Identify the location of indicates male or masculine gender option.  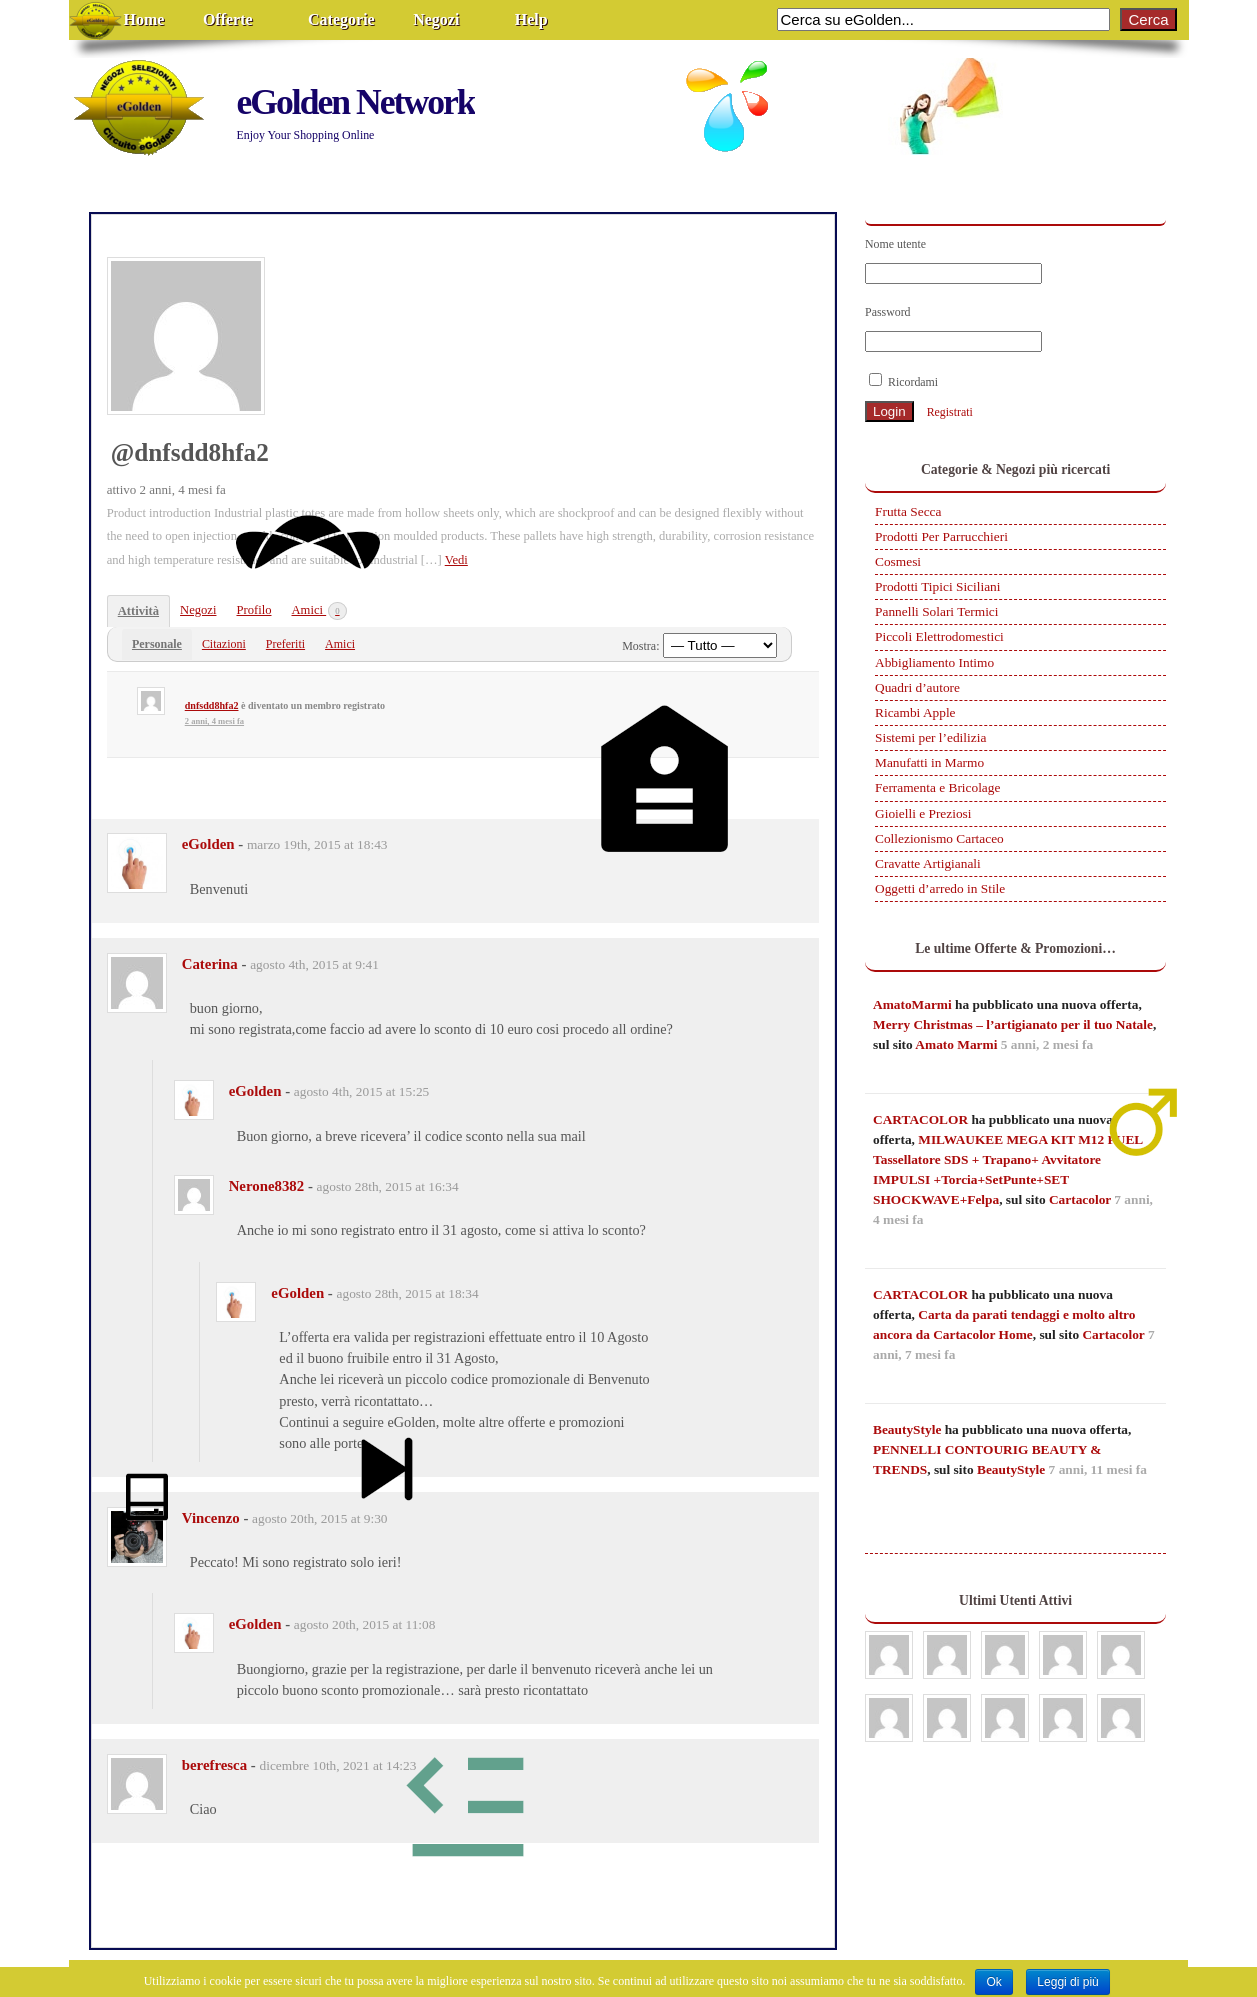
(1141, 1120).